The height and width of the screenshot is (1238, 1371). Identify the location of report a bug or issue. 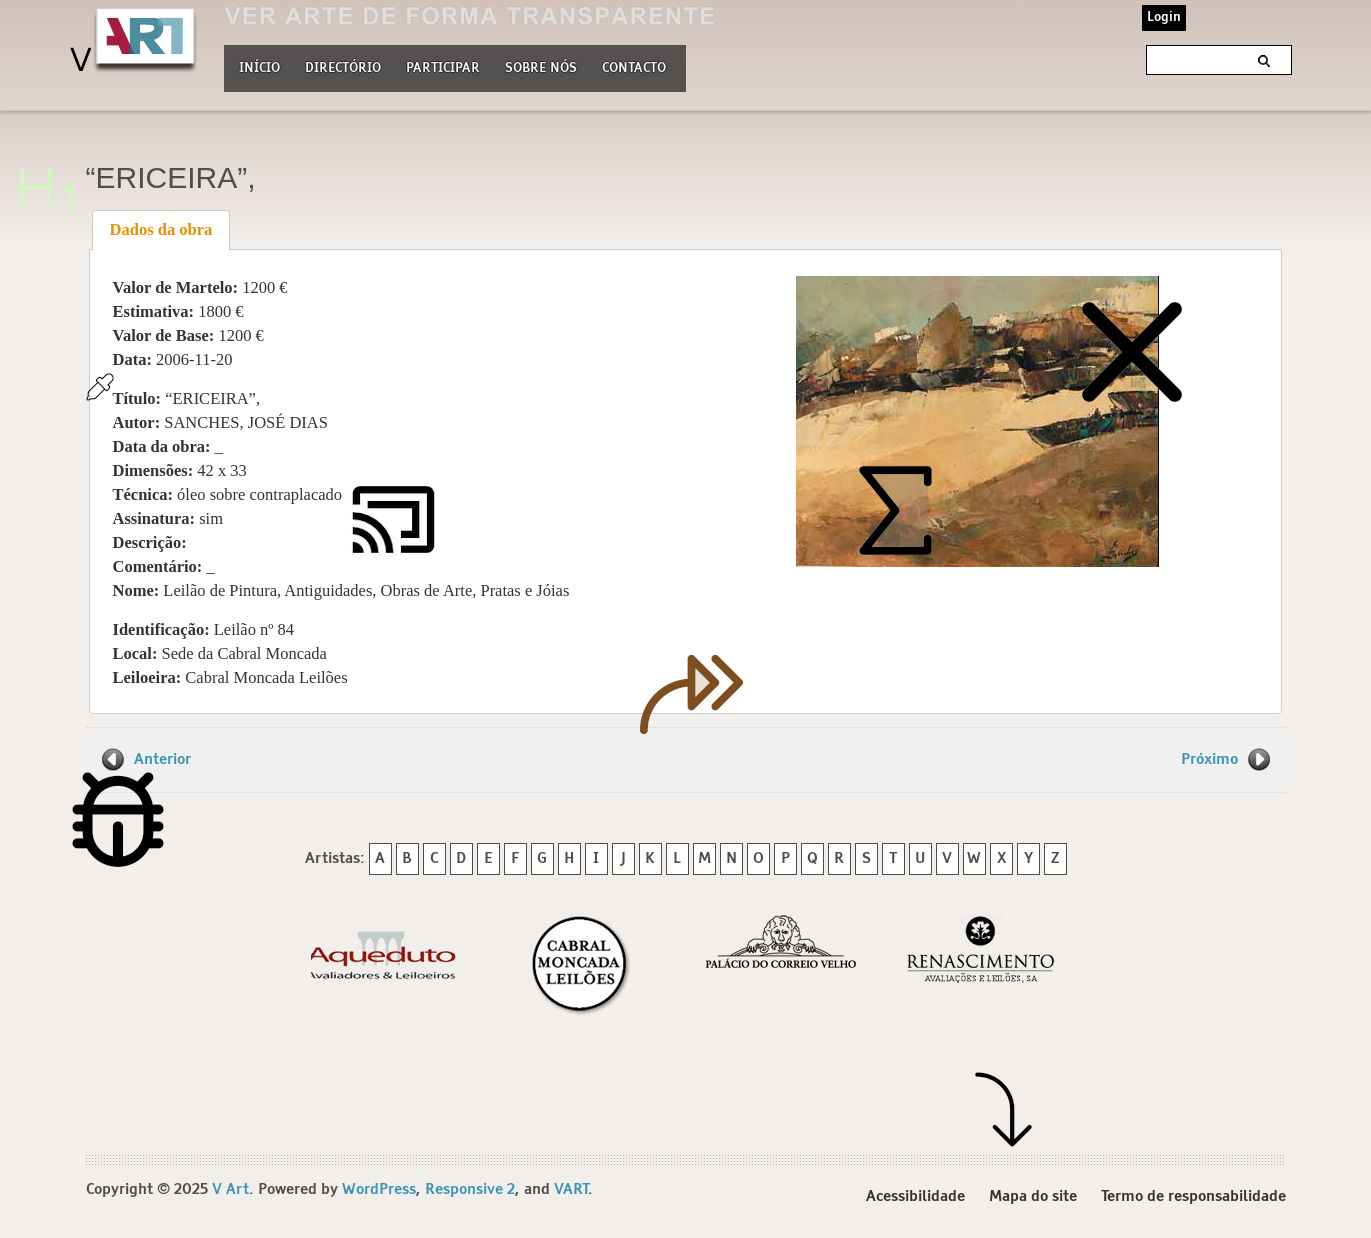
(118, 818).